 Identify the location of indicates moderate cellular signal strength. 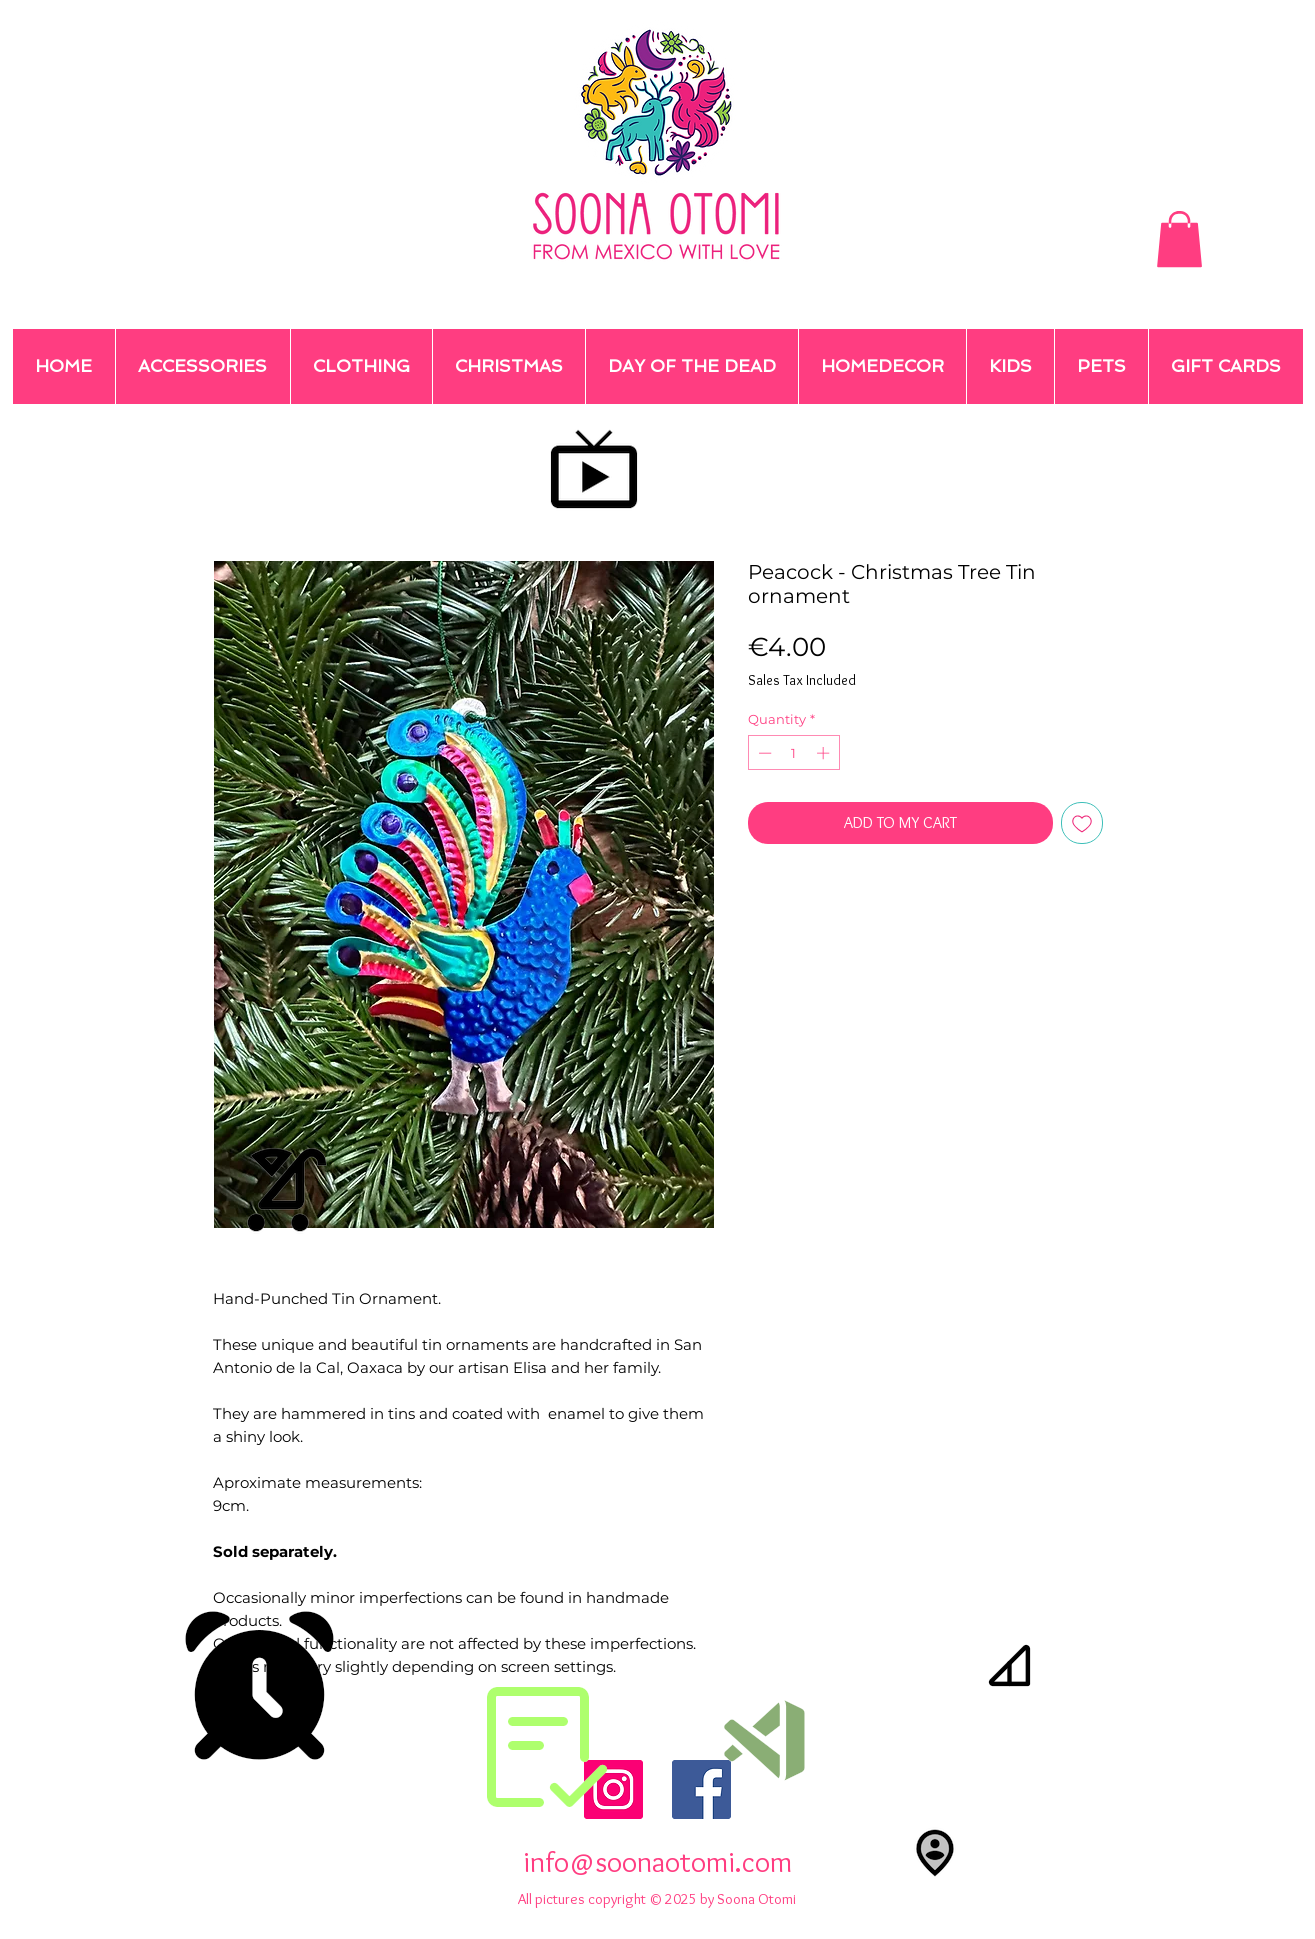
(1009, 1665).